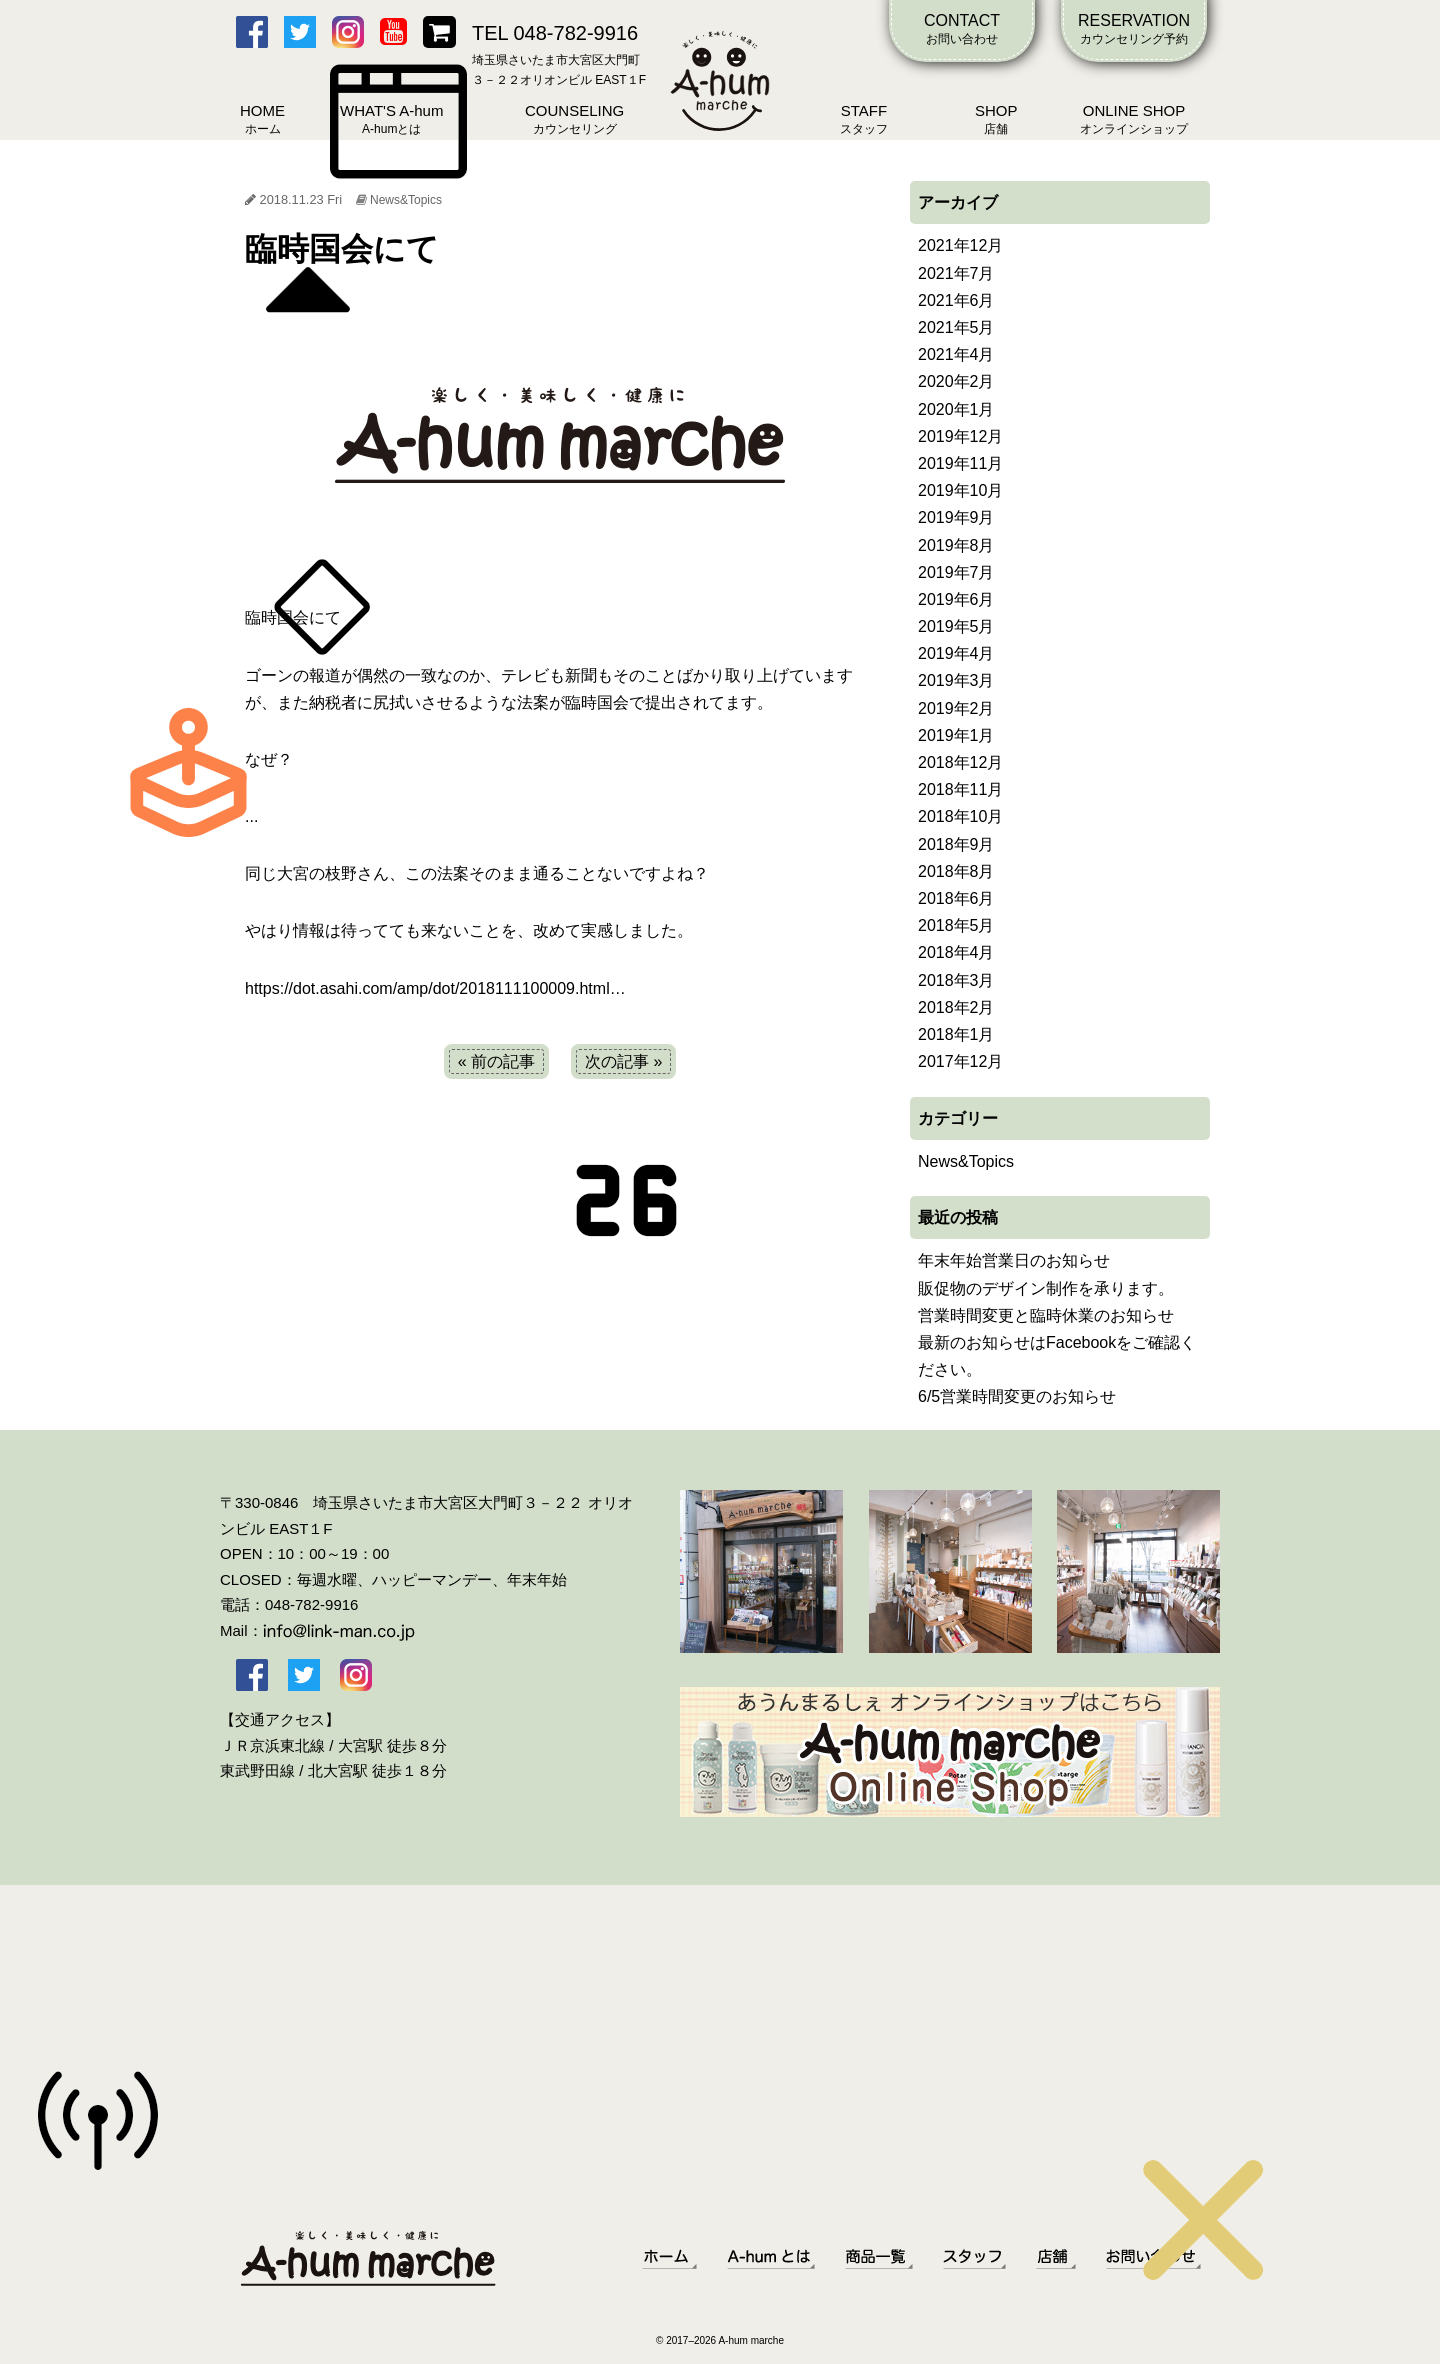 The height and width of the screenshot is (2364, 1440). What do you see at coordinates (98, 2120) in the screenshot?
I see `start a live broadcast or stream` at bounding box center [98, 2120].